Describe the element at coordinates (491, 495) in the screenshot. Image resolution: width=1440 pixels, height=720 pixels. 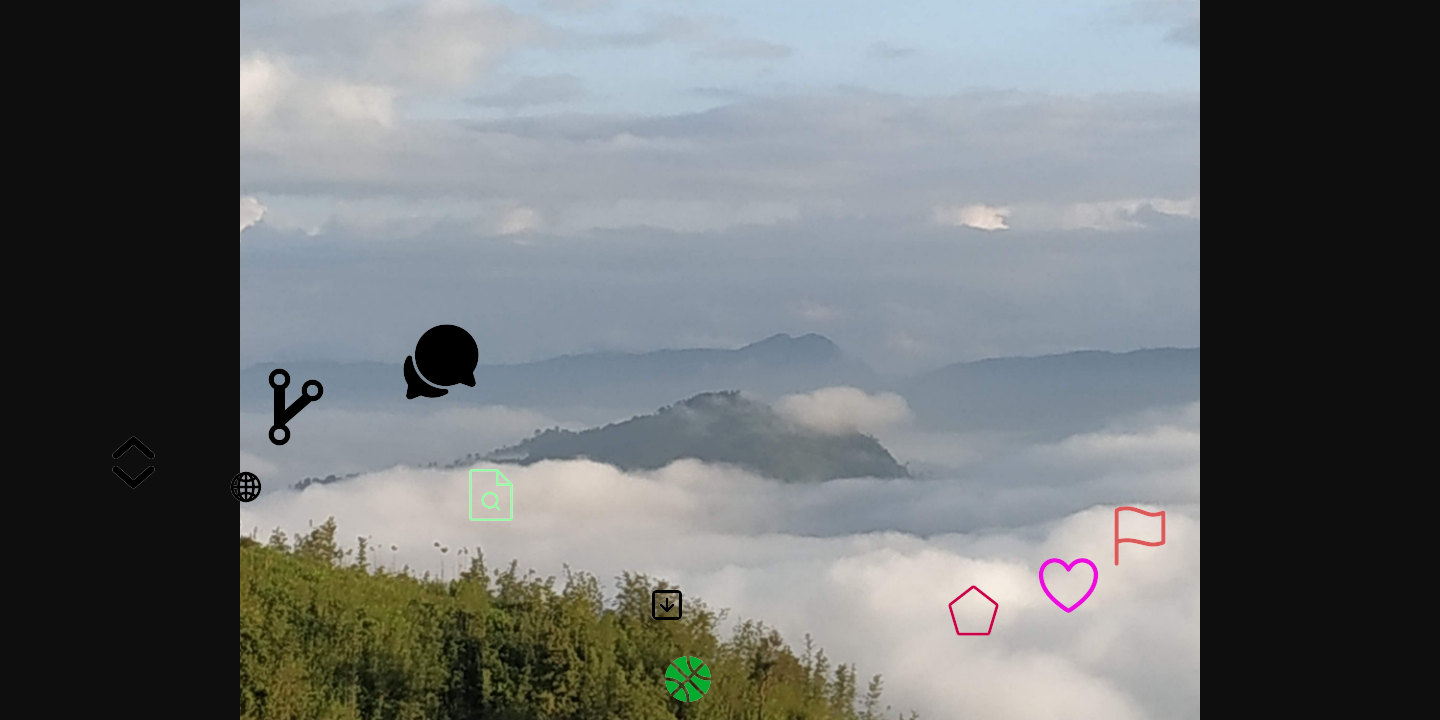
I see `search within a document` at that location.